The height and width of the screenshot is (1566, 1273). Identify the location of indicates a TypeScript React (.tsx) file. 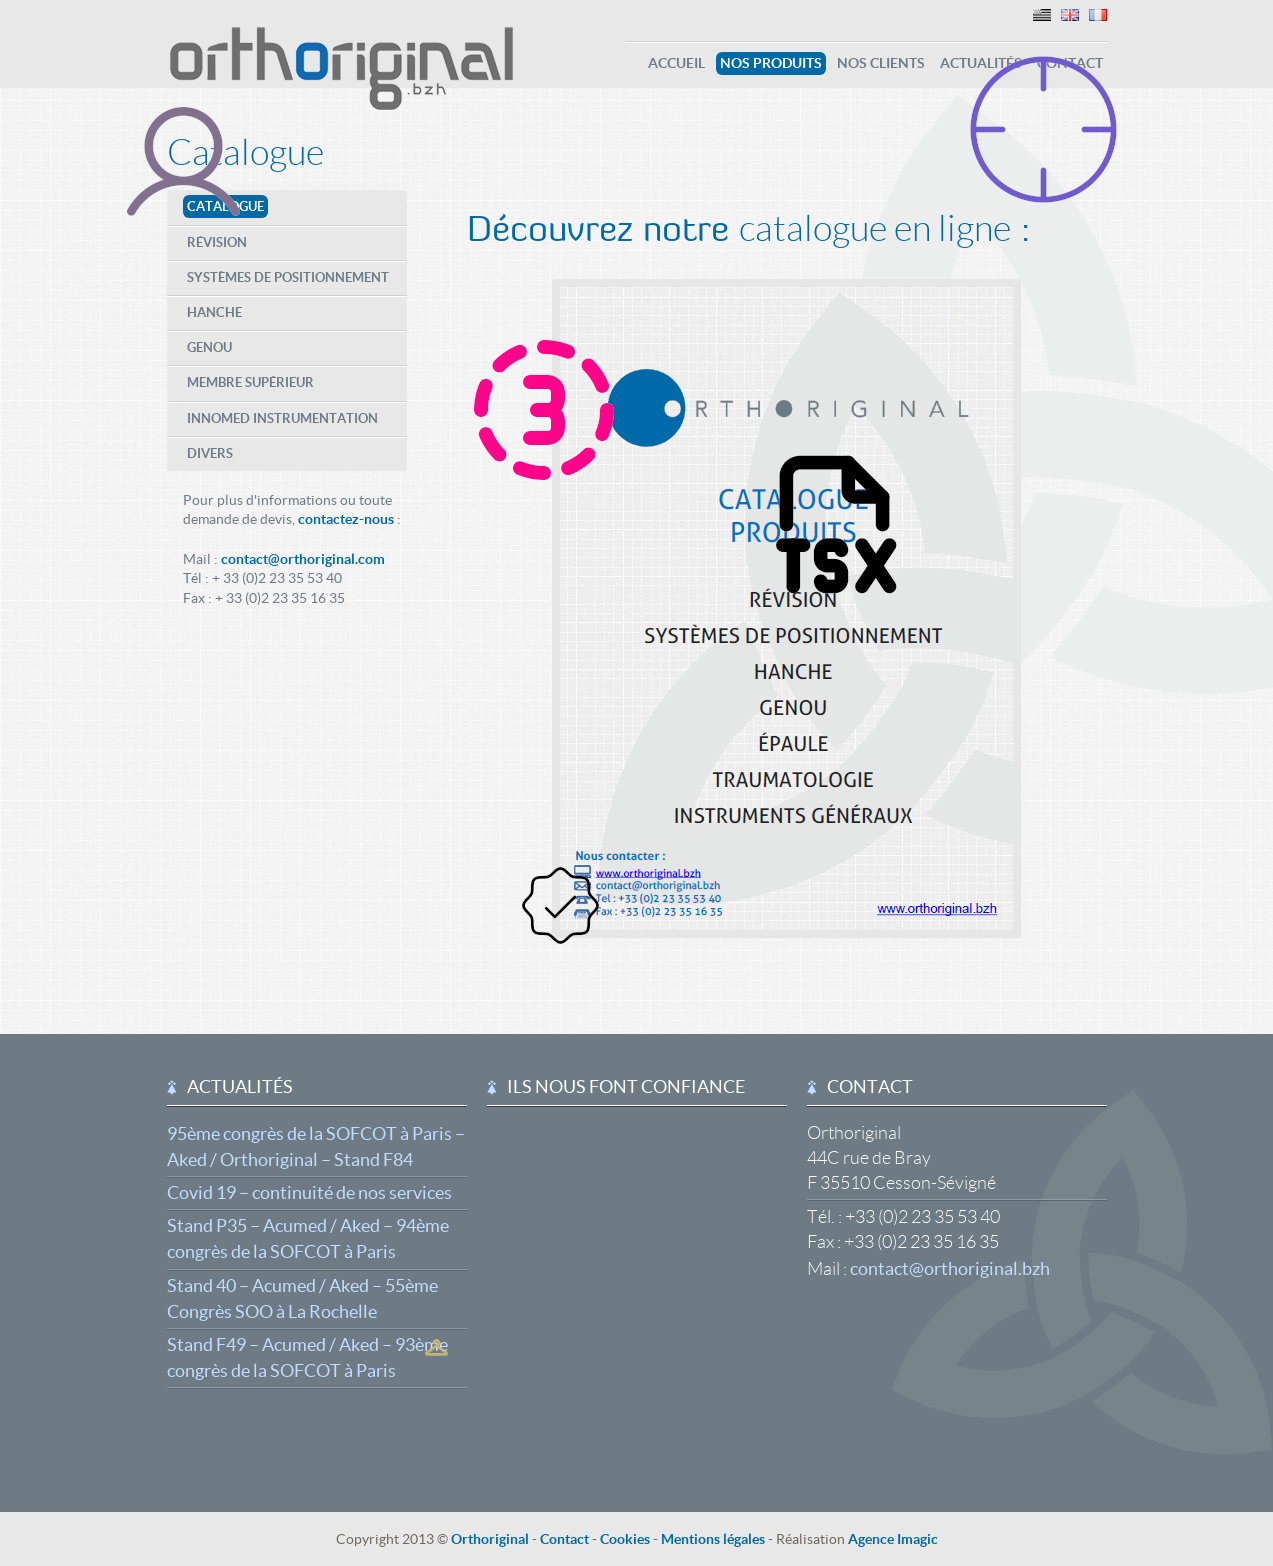
(834, 524).